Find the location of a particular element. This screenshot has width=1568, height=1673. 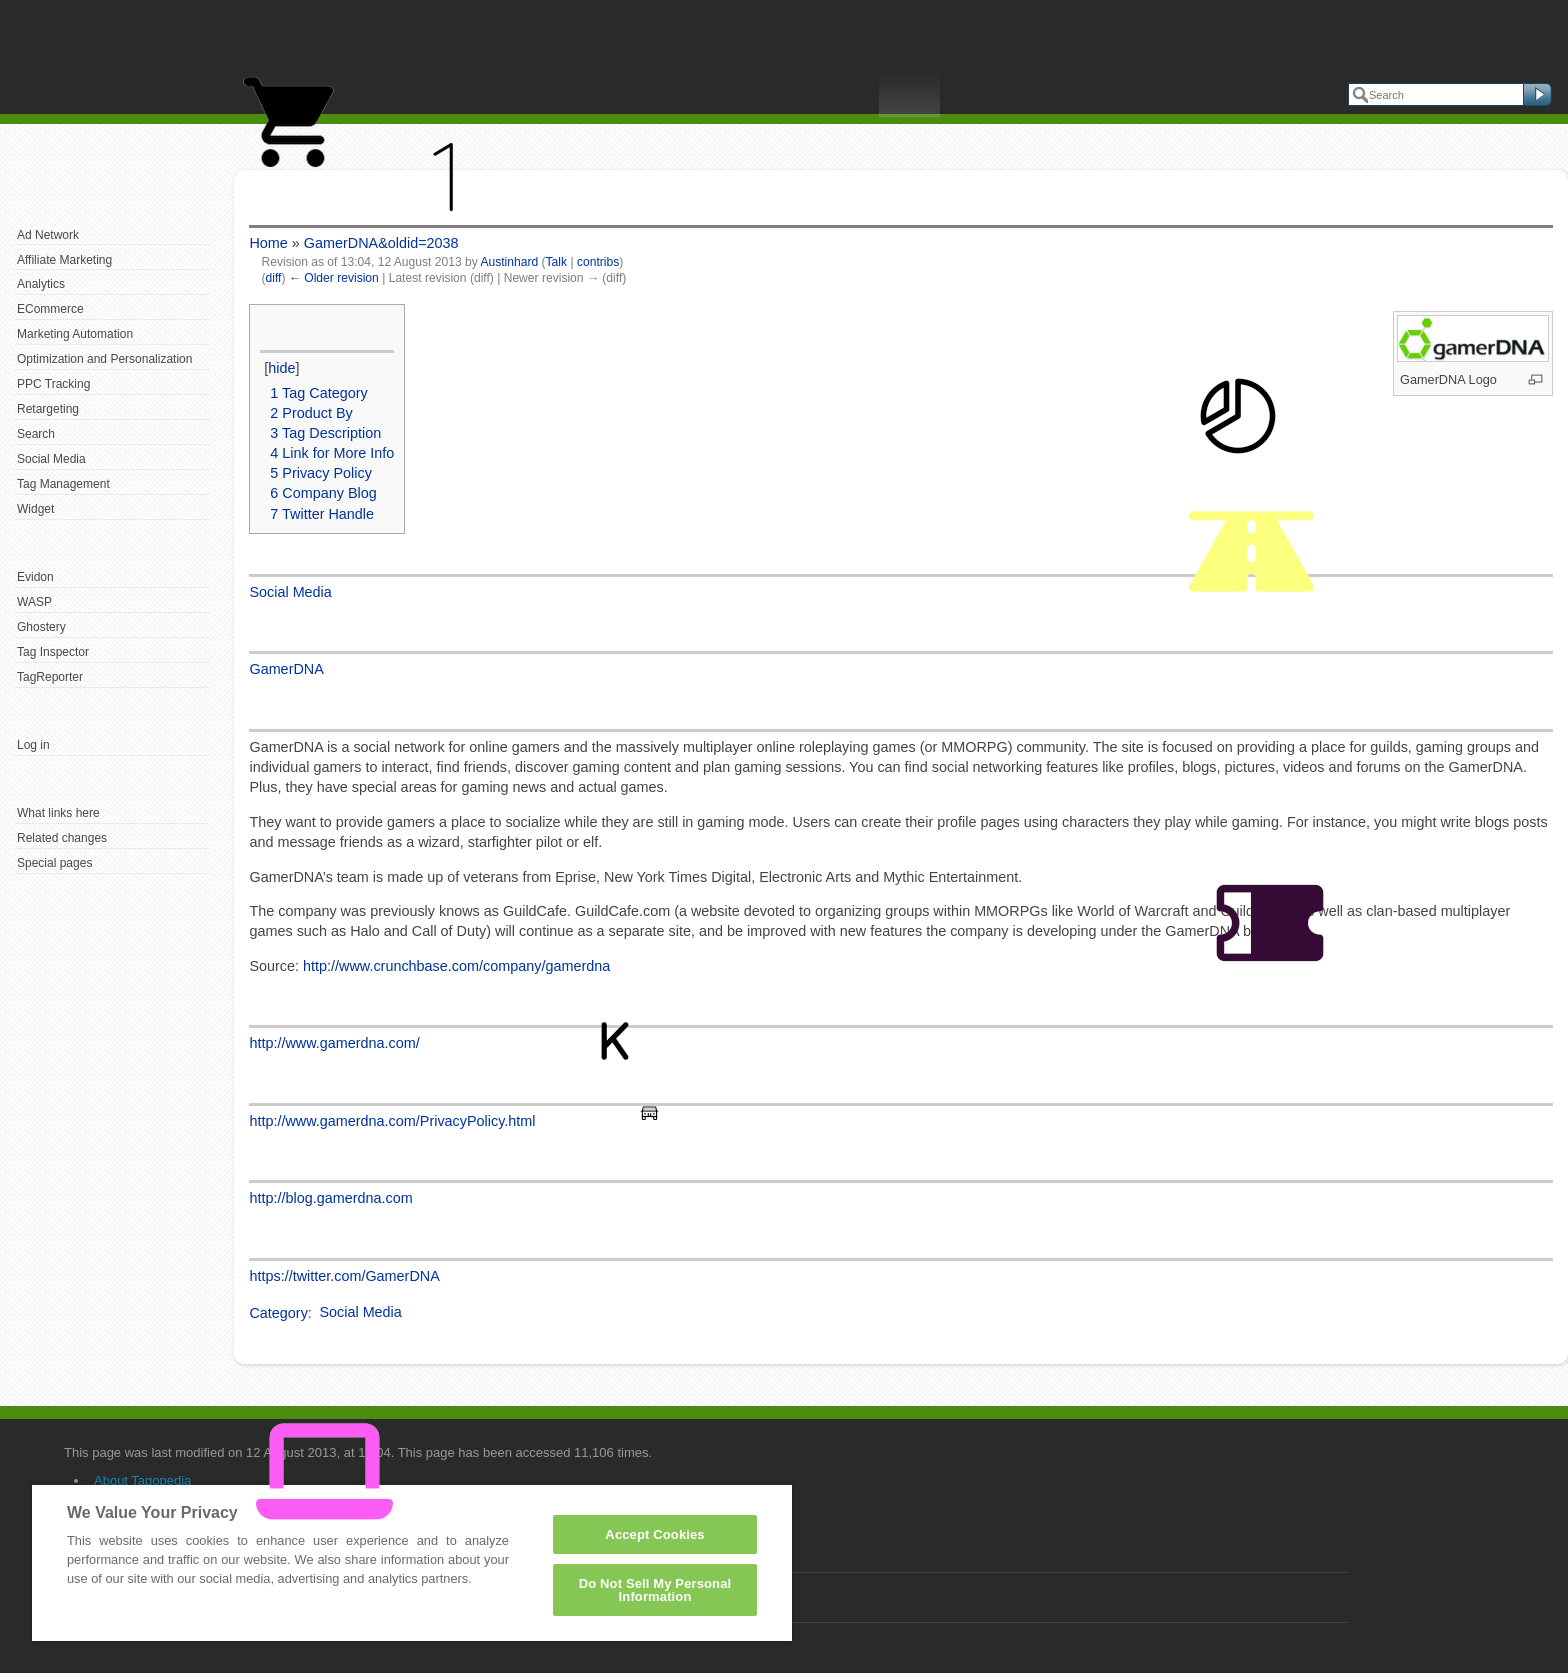

view directions or navigation is located at coordinates (1251, 551).